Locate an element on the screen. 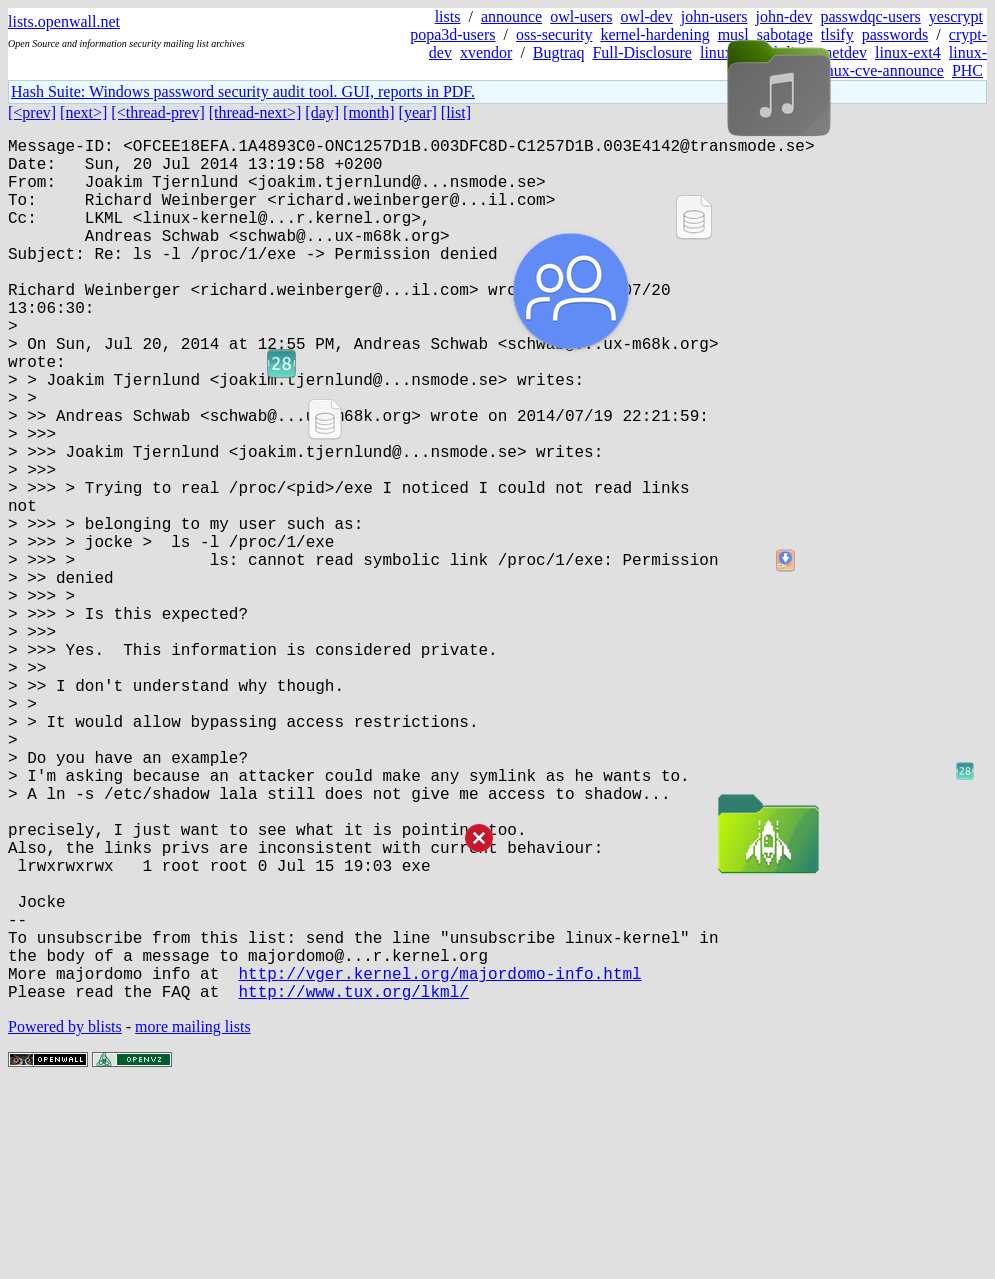 The width and height of the screenshot is (995, 1279). open a SQL database file is located at coordinates (694, 217).